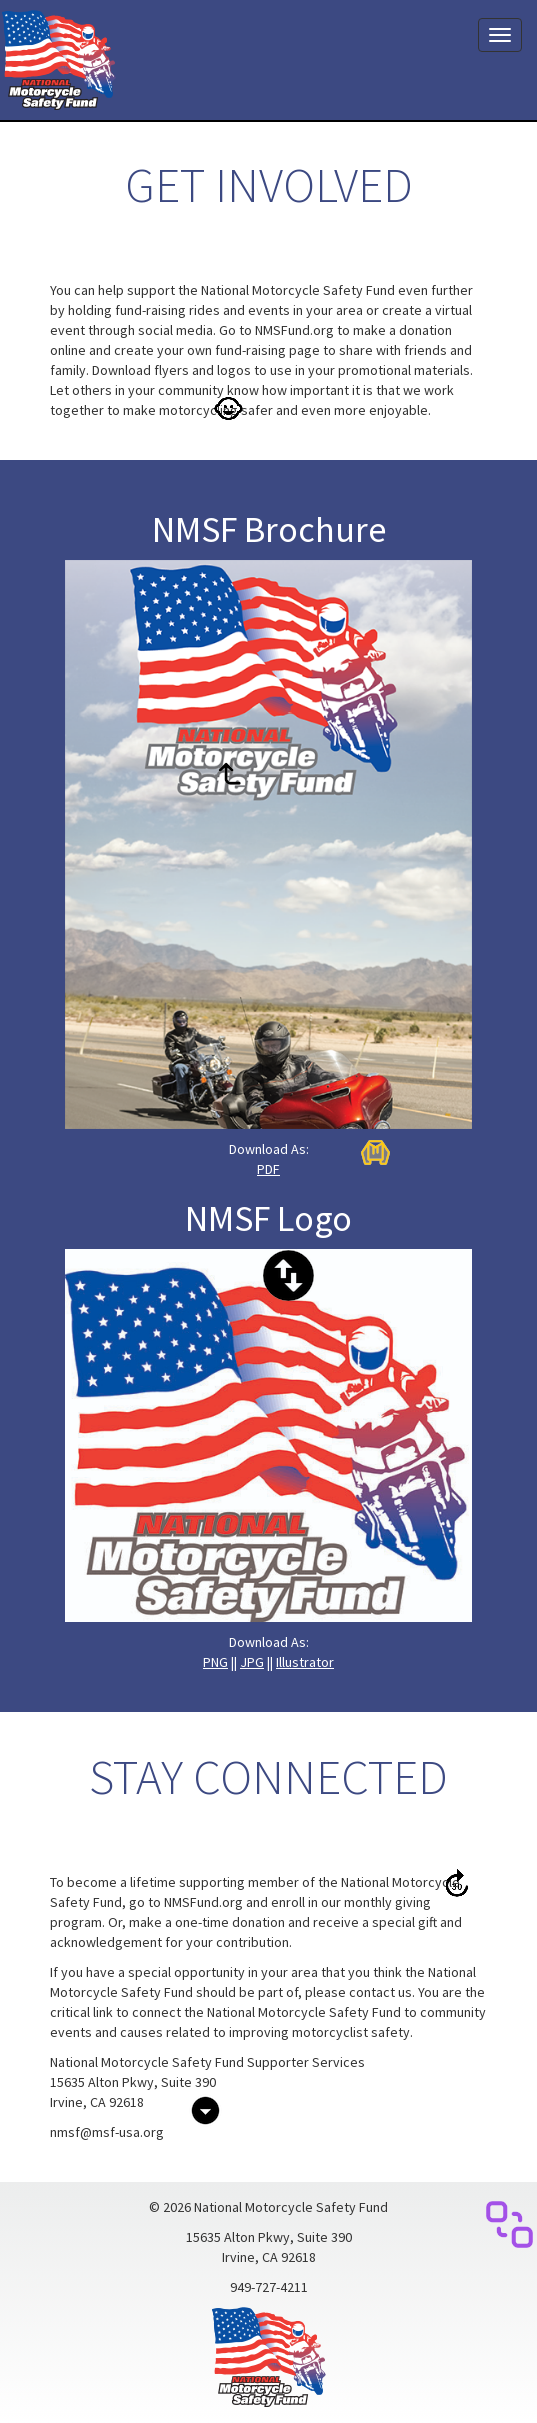 This screenshot has width=537, height=2423. I want to click on go back and up to previous level, so click(230, 774).